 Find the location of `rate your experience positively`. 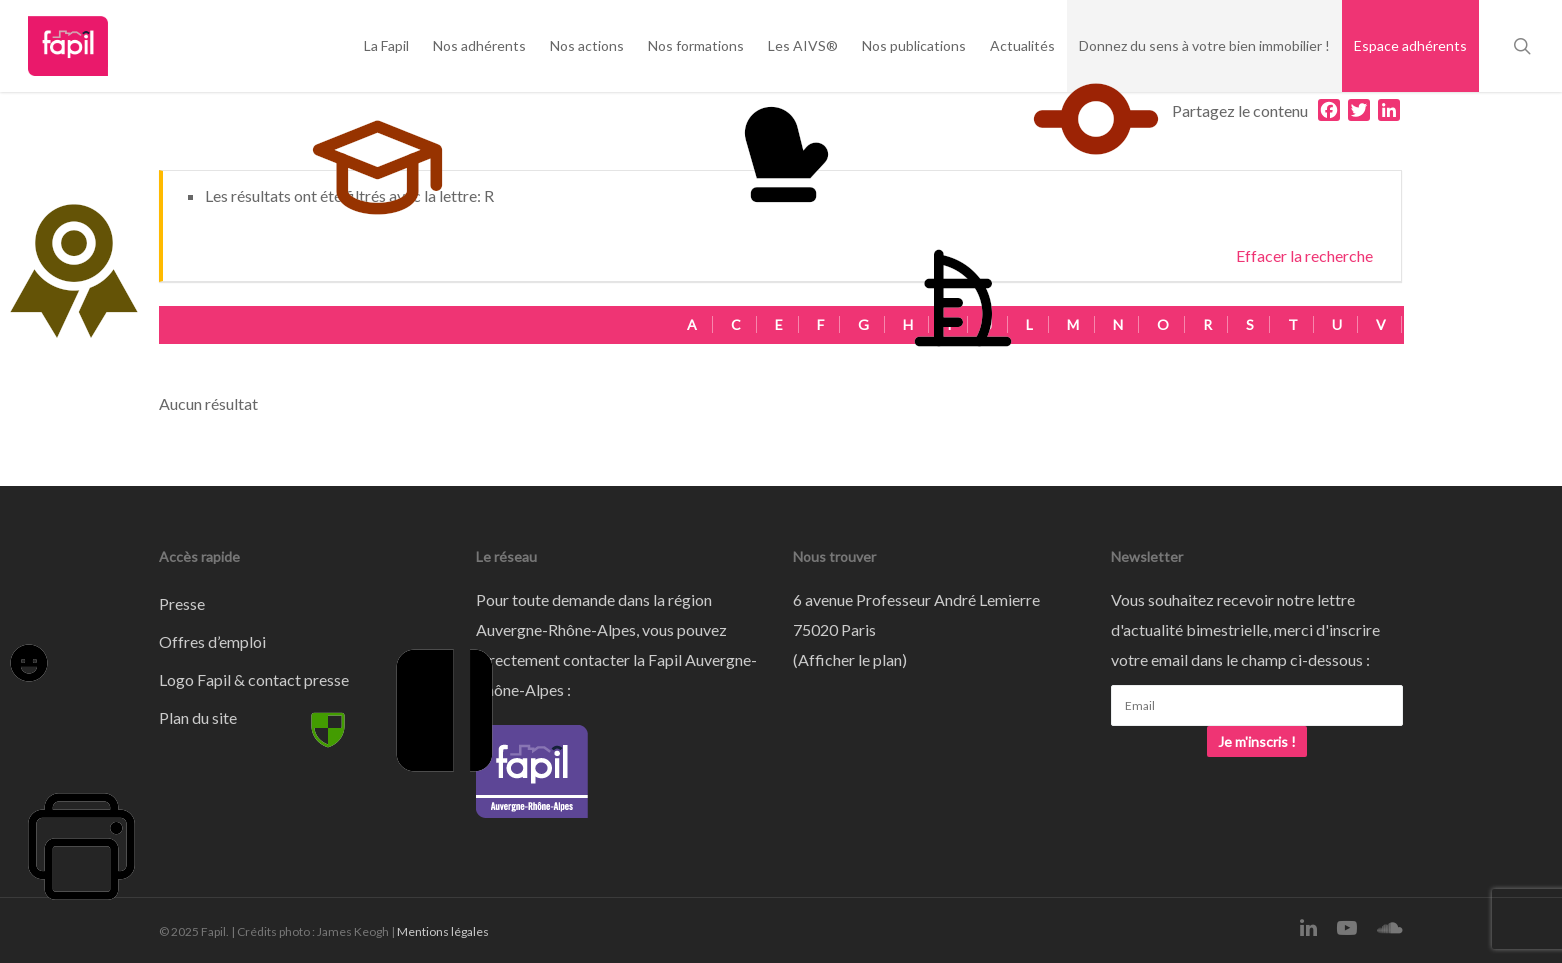

rate your experience positively is located at coordinates (29, 663).